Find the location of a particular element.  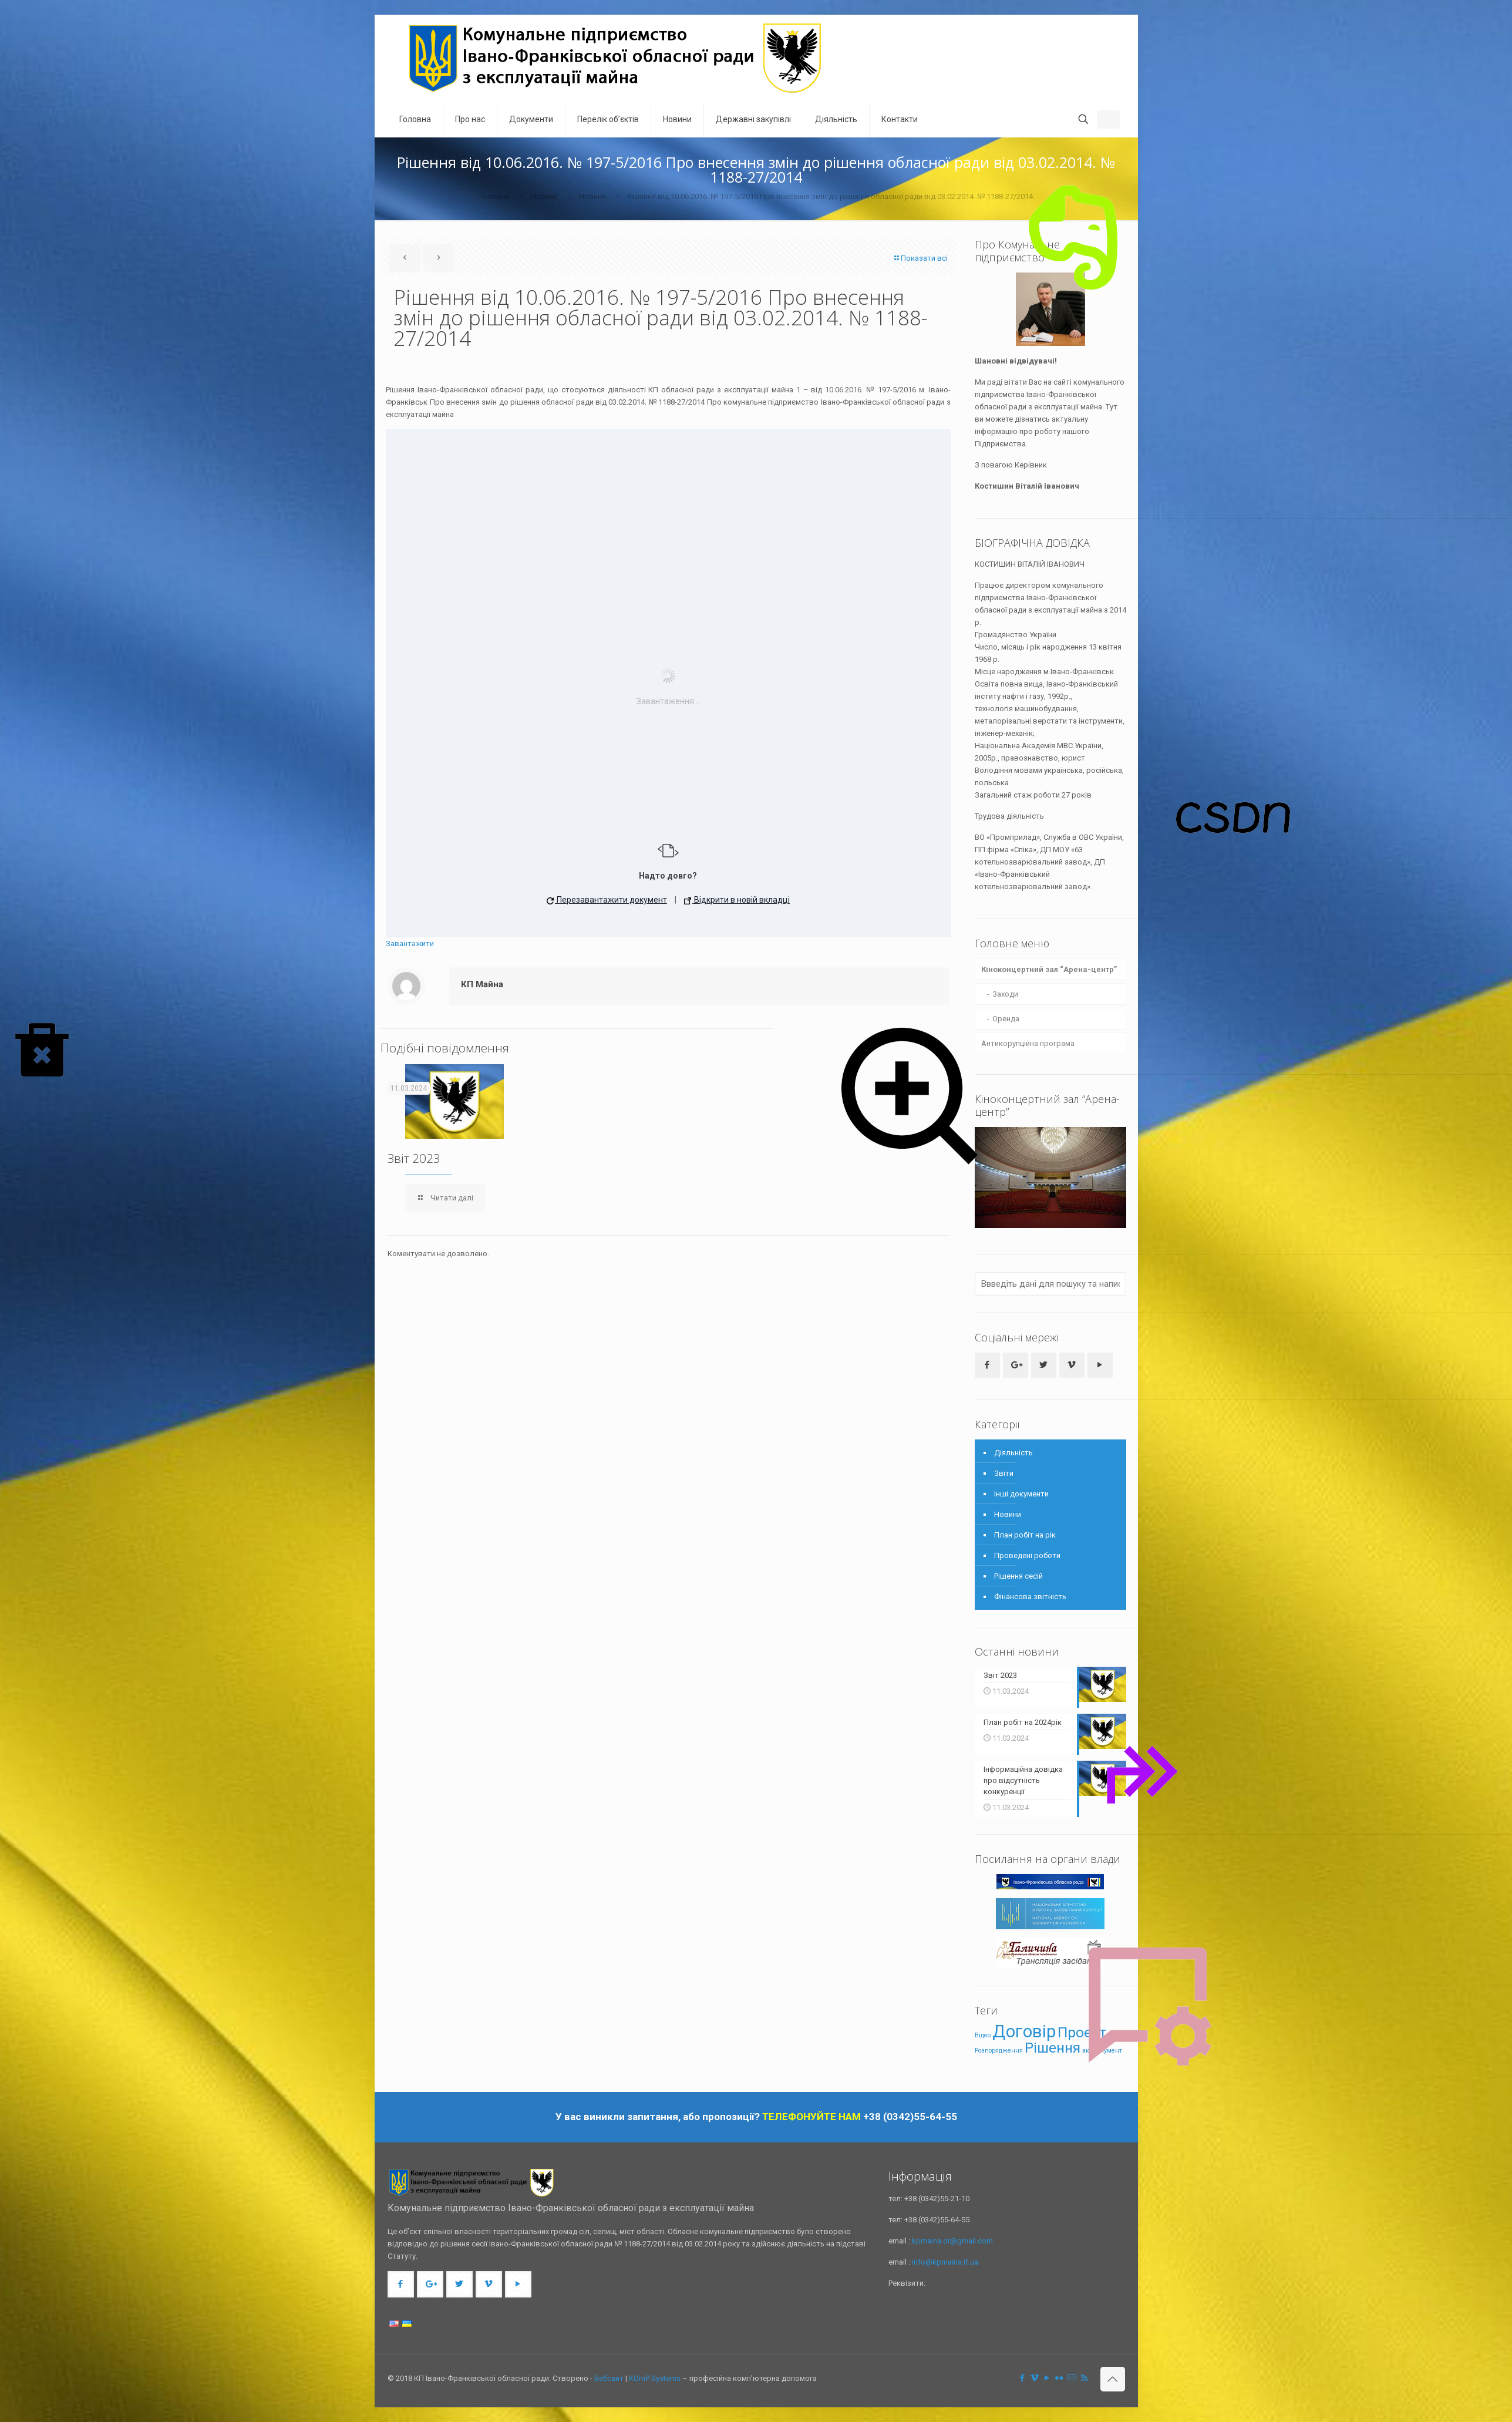

zoom in on content is located at coordinates (908, 1095).